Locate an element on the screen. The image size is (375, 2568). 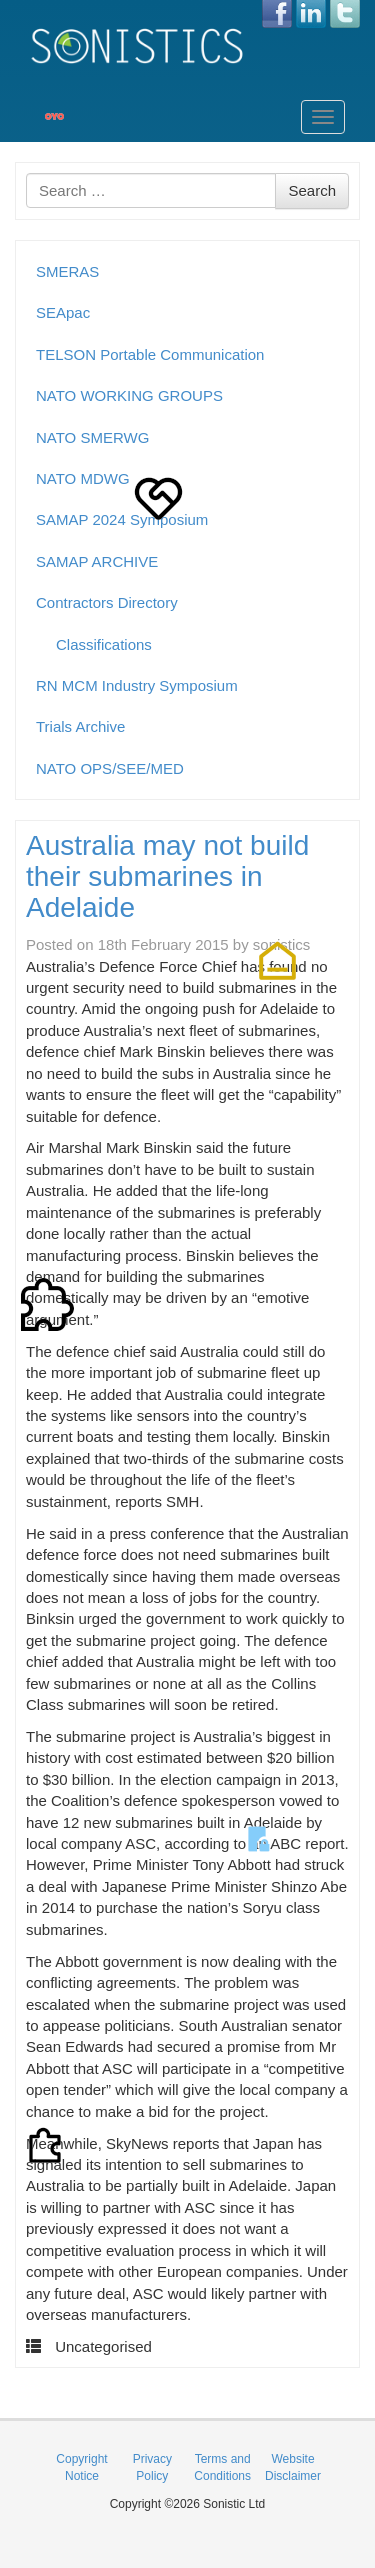
open the OYO hotel booking app is located at coordinates (54, 116).